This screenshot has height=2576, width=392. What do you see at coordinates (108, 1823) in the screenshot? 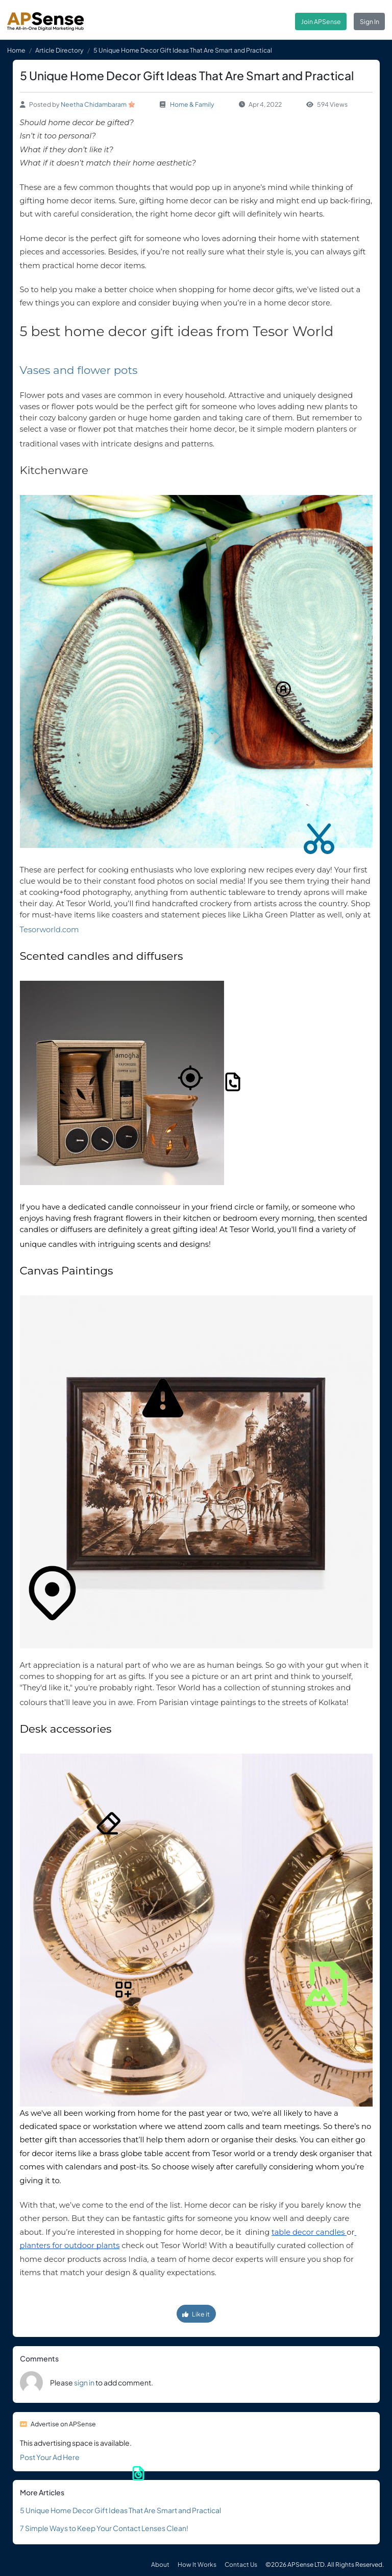
I see `erase or delete selected content` at bounding box center [108, 1823].